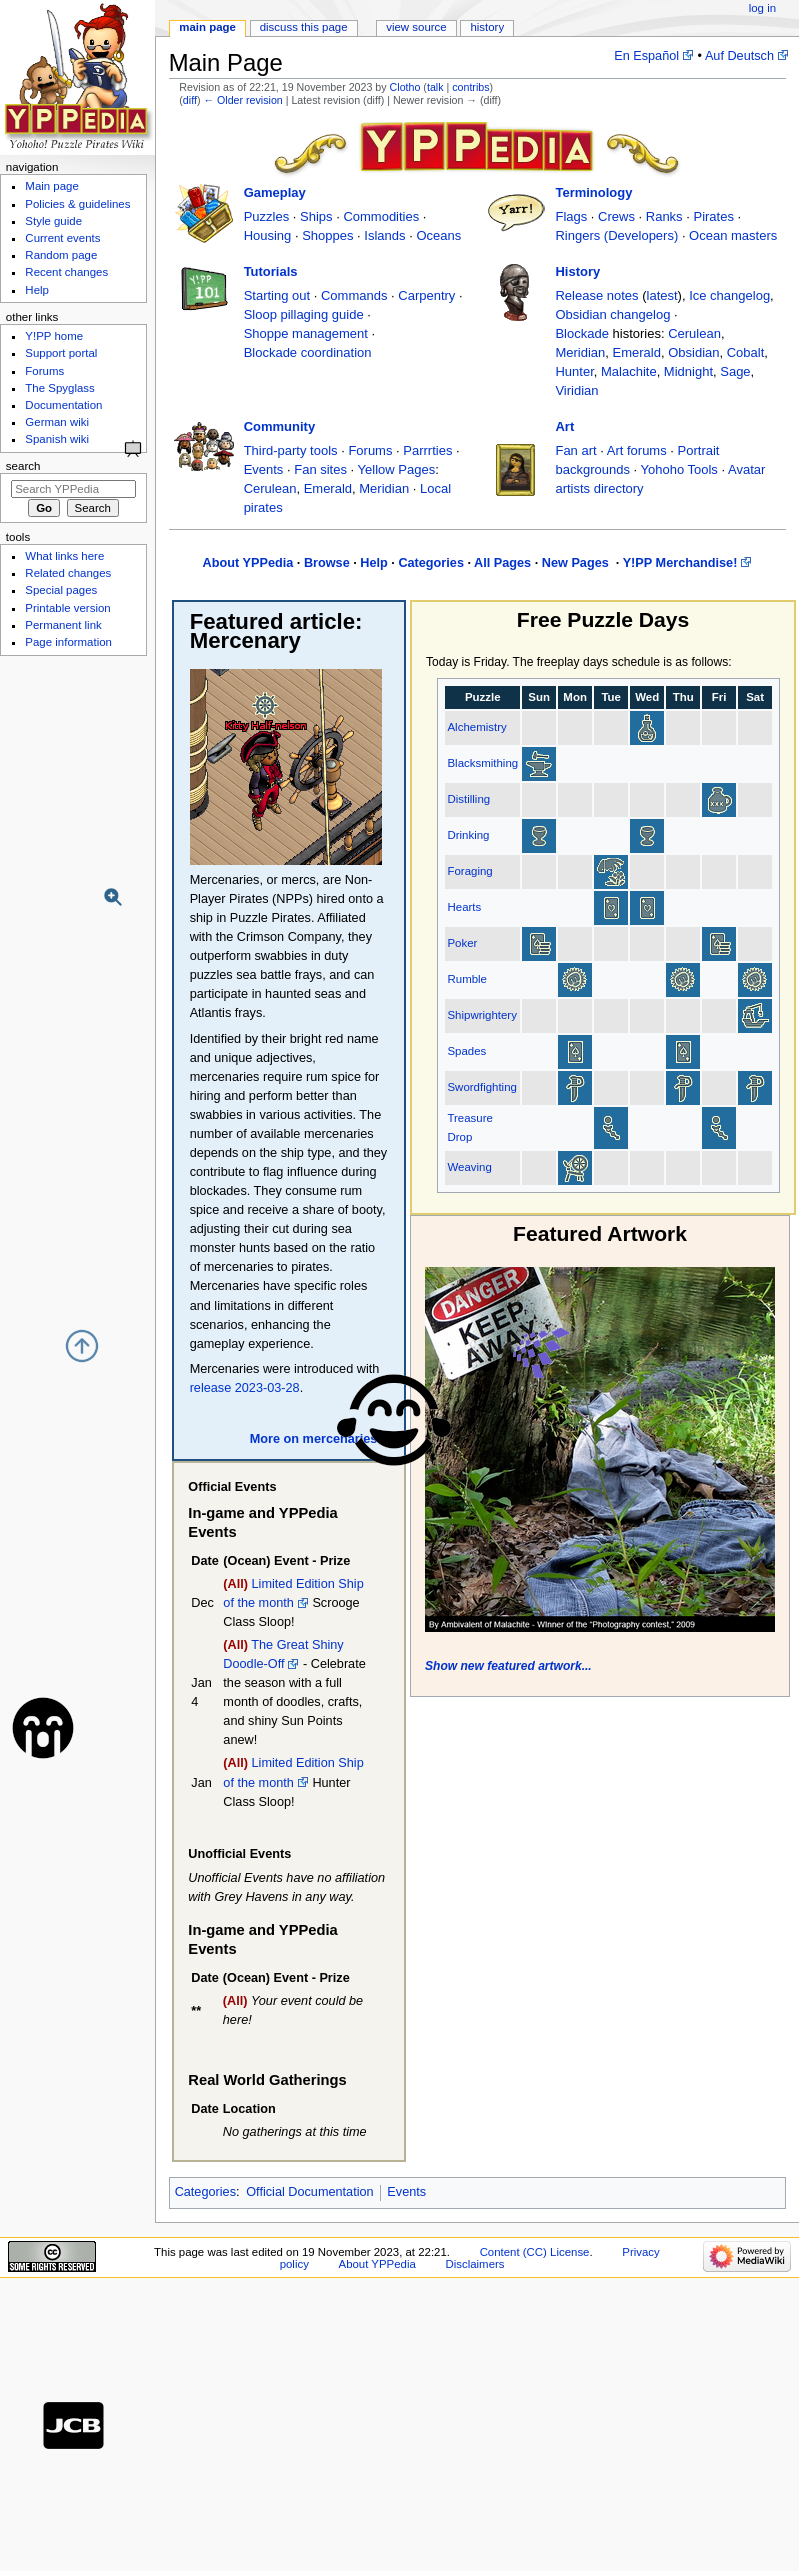 Image resolution: width=799 pixels, height=2571 pixels. What do you see at coordinates (43, 1728) in the screenshot?
I see `indicates an error or failed action` at bounding box center [43, 1728].